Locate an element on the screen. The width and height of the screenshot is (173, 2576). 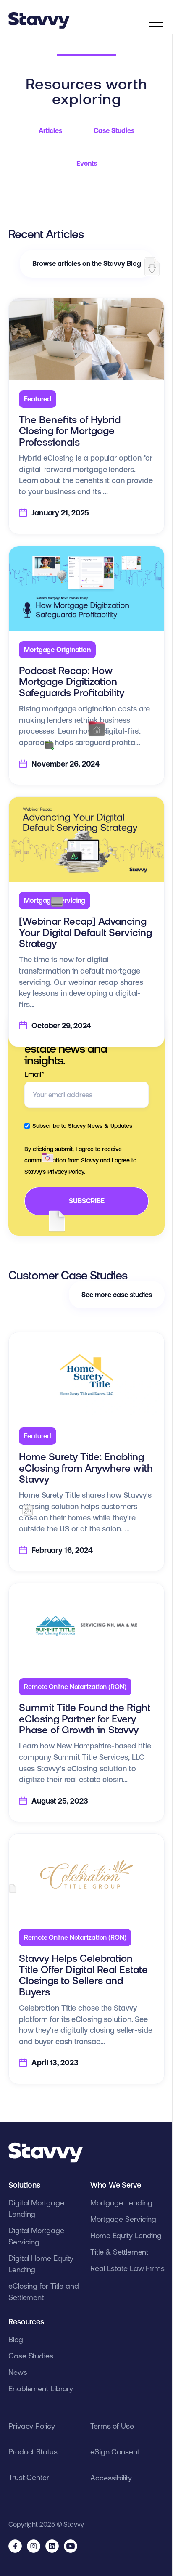
access font and typography settings is located at coordinates (28, 1510).